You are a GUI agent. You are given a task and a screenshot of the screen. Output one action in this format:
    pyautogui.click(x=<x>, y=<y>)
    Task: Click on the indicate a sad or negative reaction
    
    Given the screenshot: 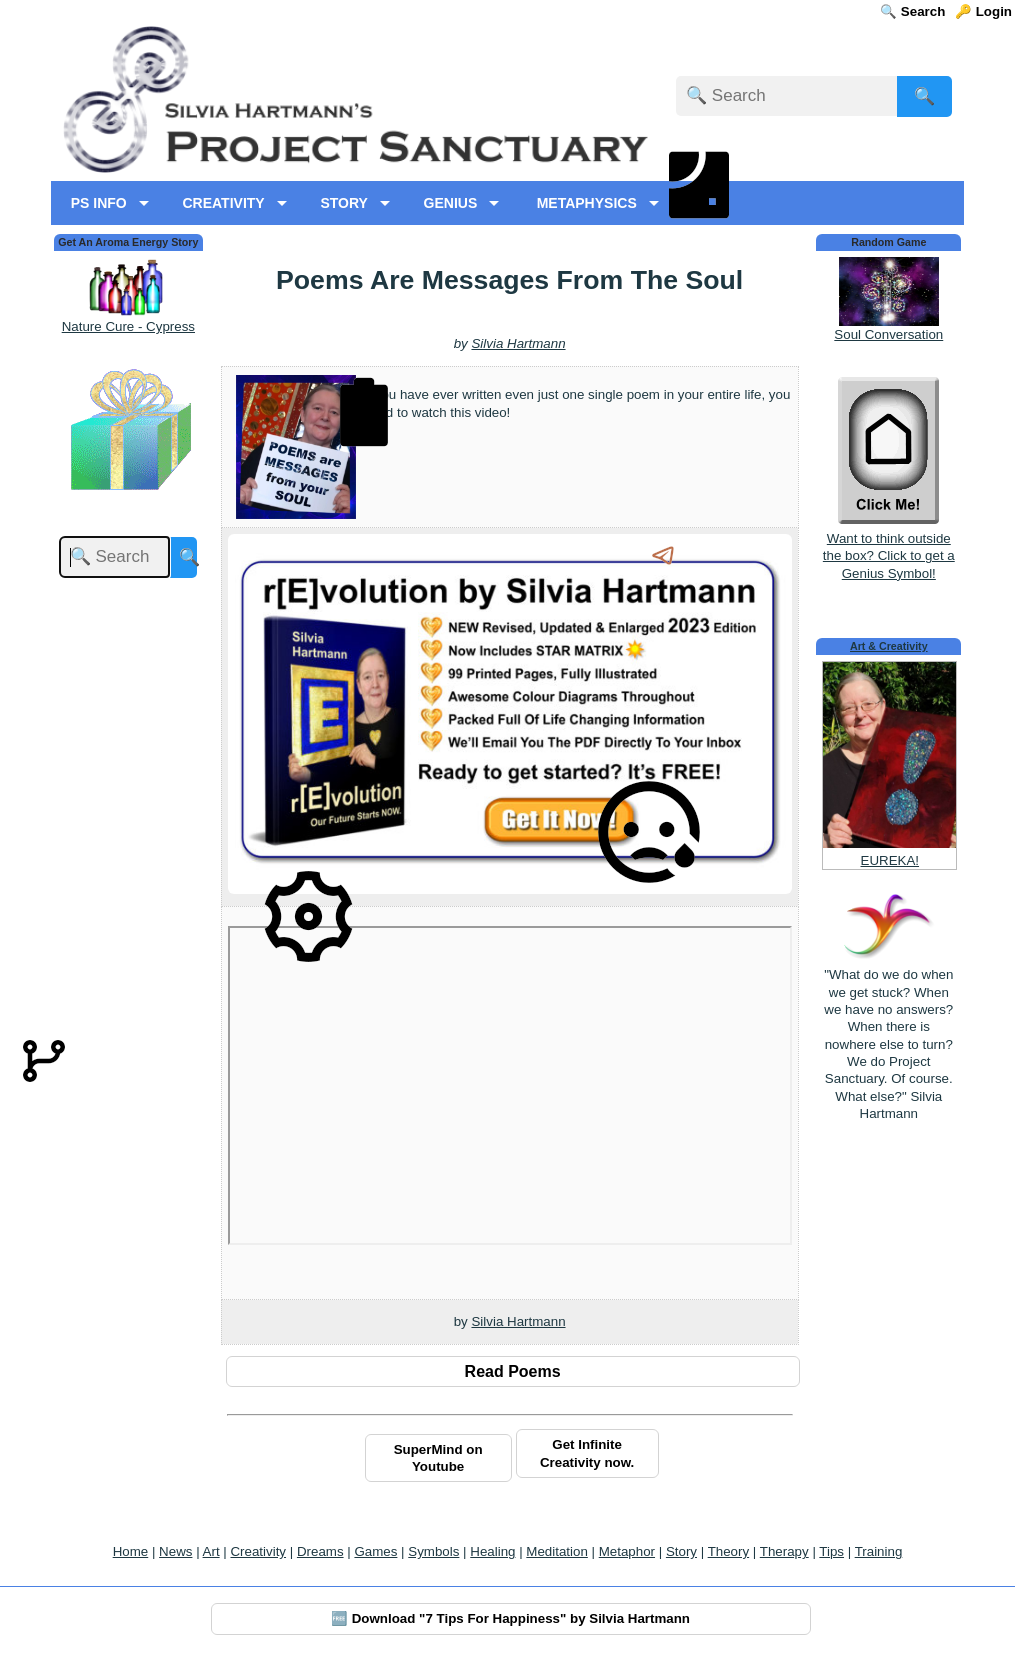 What is the action you would take?
    pyautogui.click(x=649, y=832)
    